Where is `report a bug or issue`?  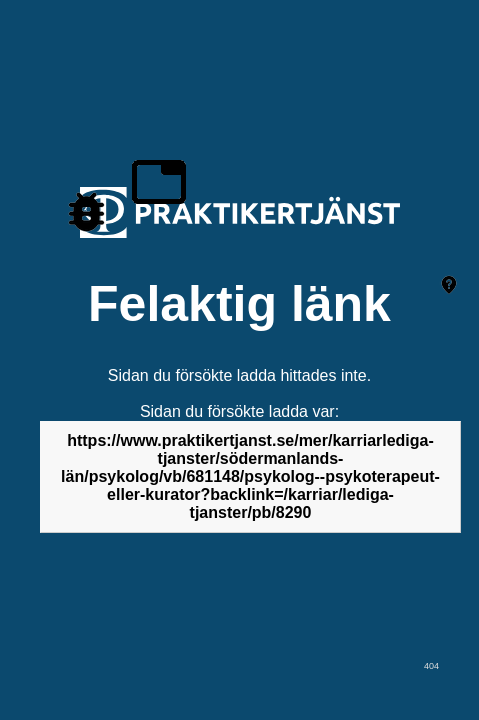
report a bug or issue is located at coordinates (86, 211).